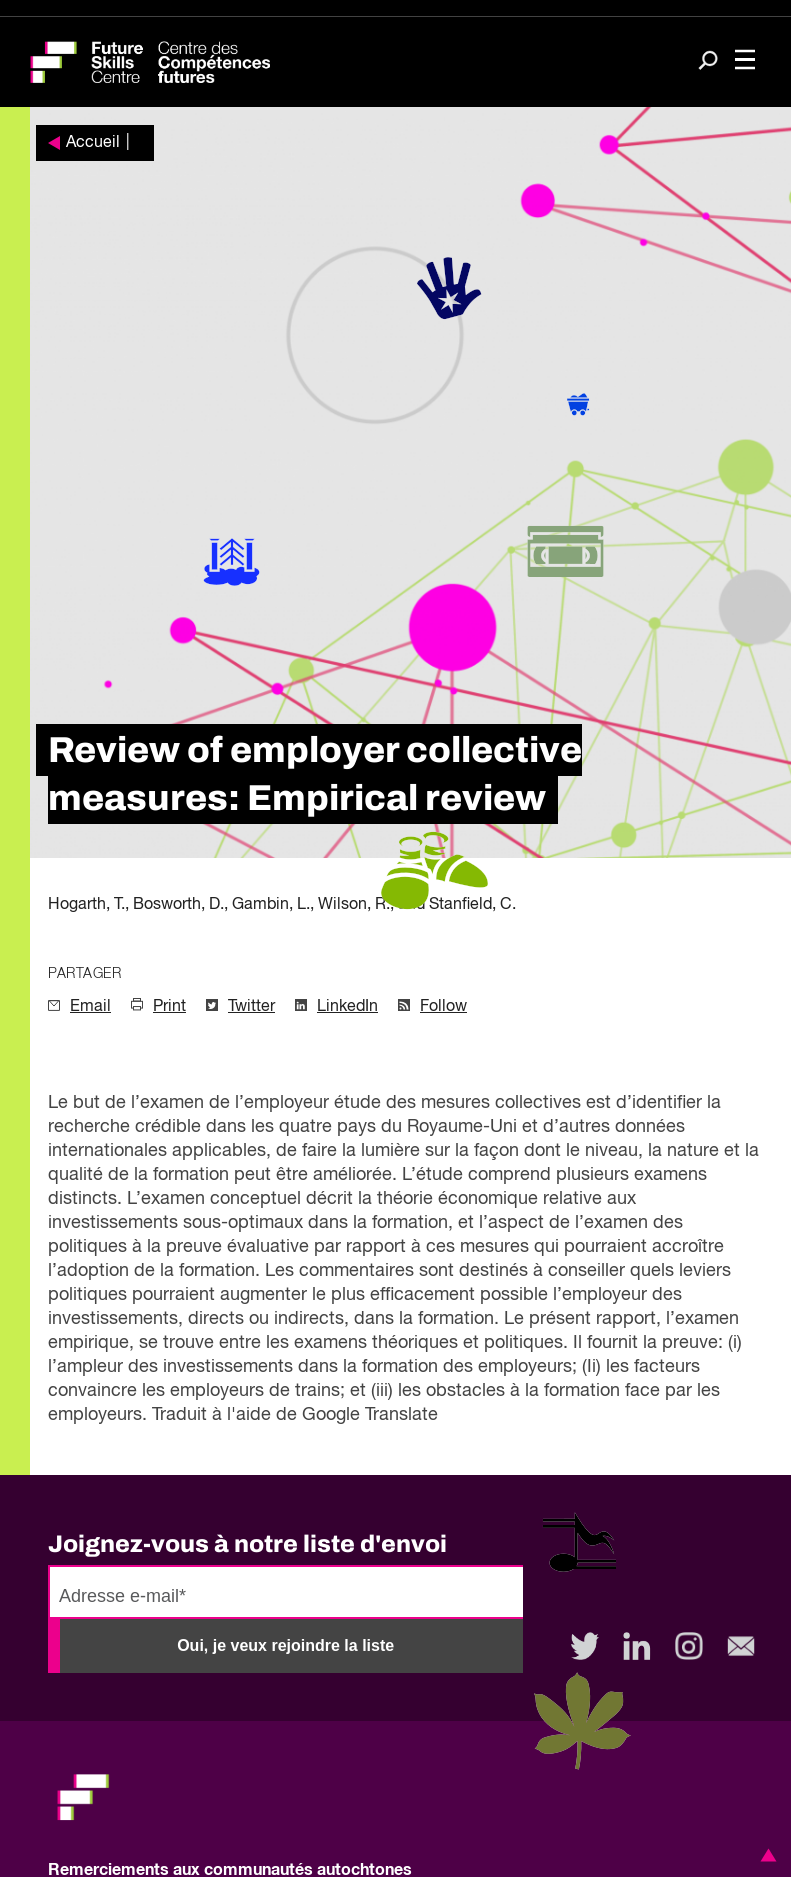  I want to click on adjust audio pitch settings, so click(579, 1544).